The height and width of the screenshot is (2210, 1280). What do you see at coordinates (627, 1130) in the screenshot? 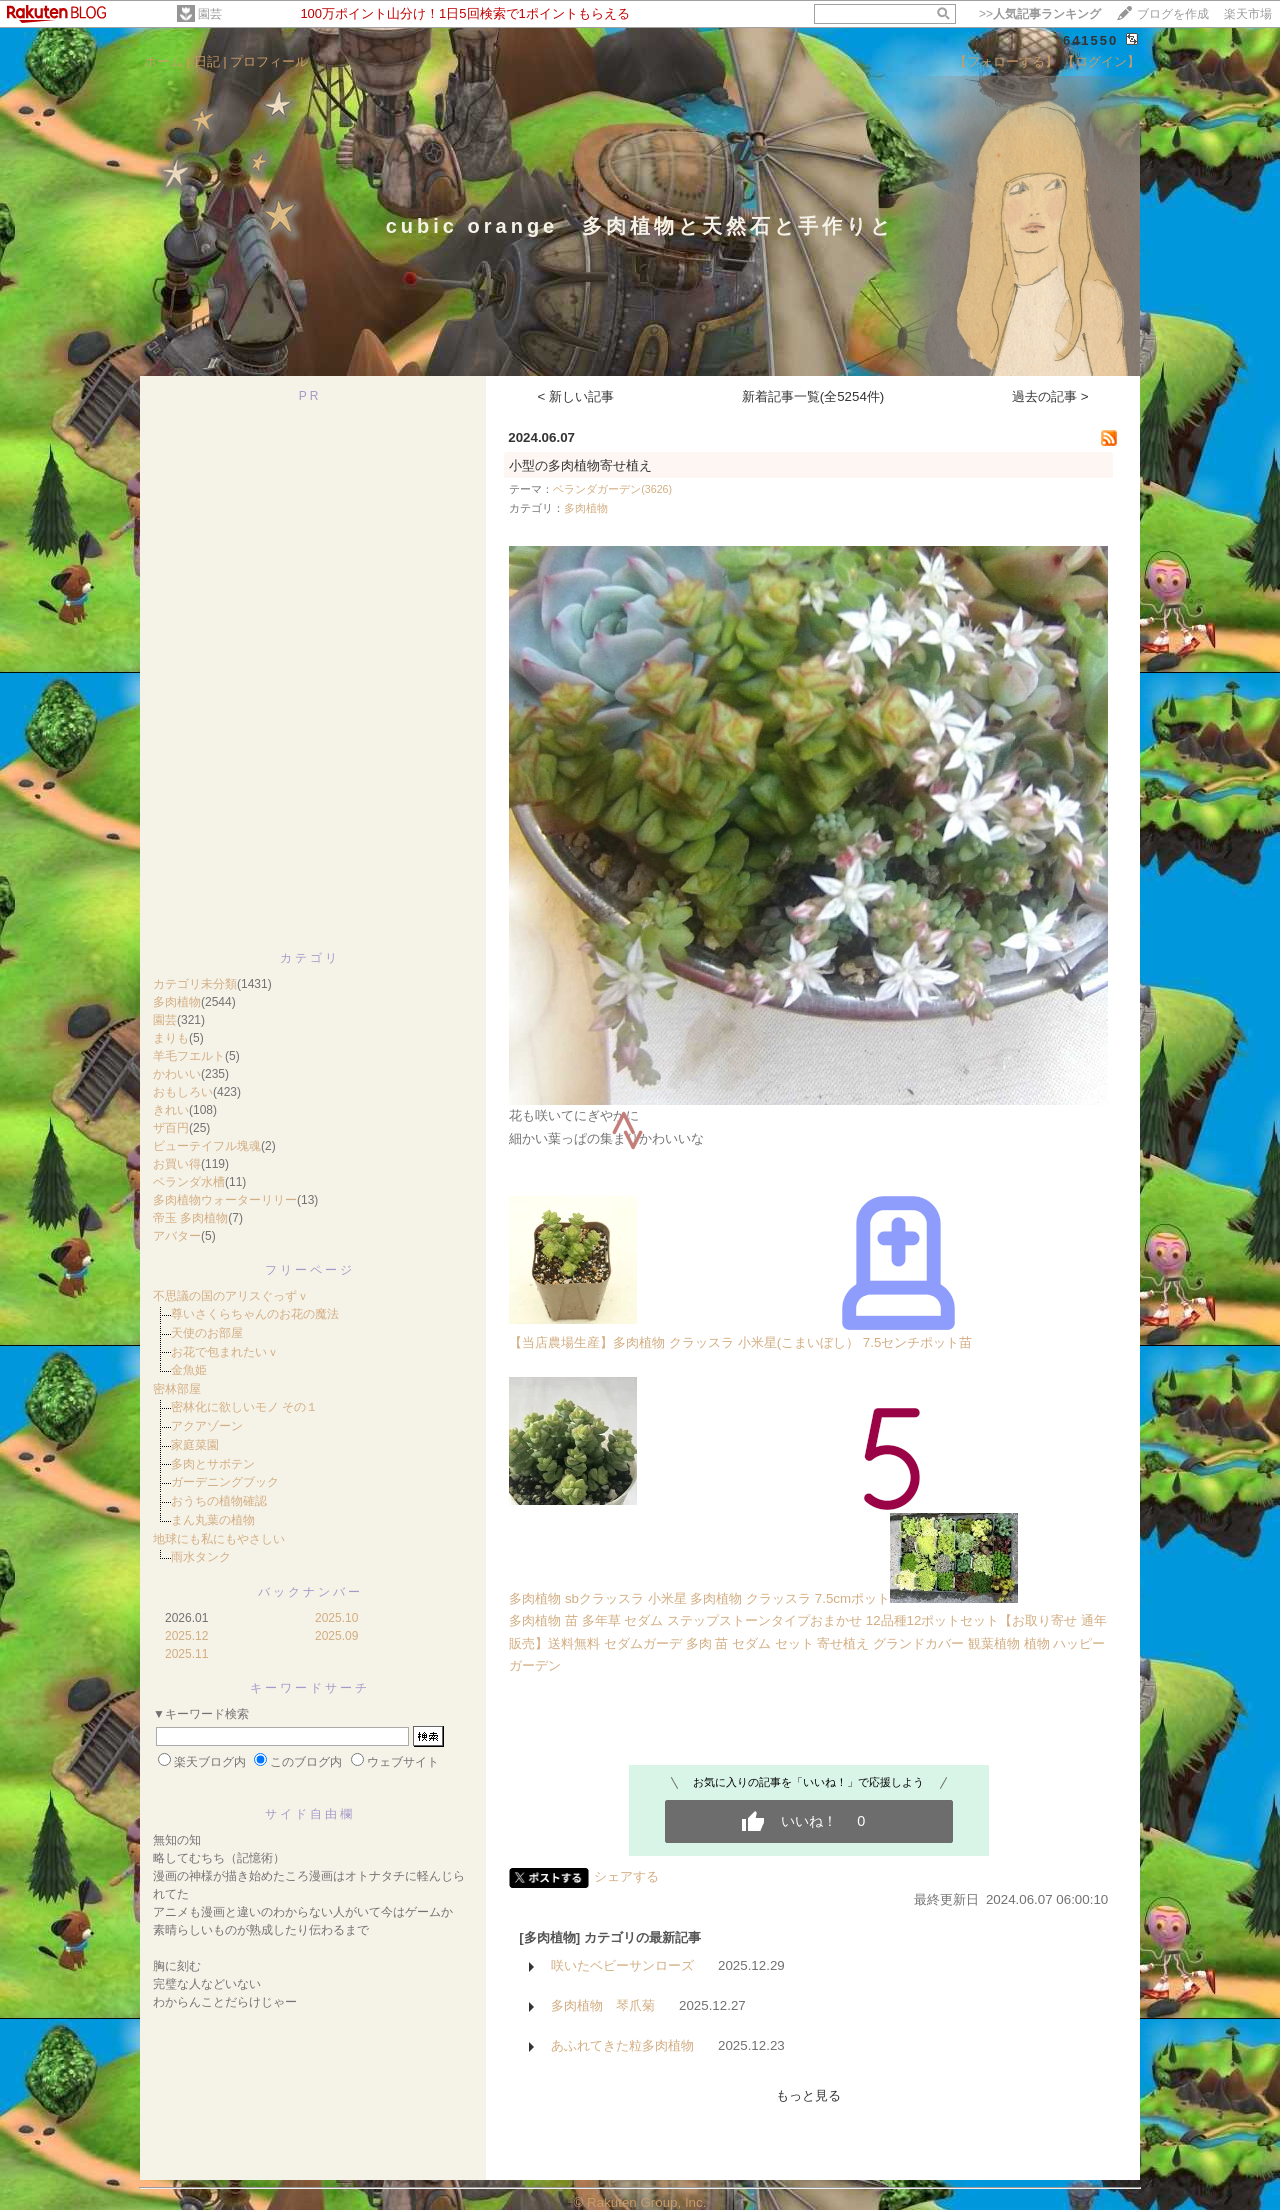
I see `connect to strava fitness tracking` at bounding box center [627, 1130].